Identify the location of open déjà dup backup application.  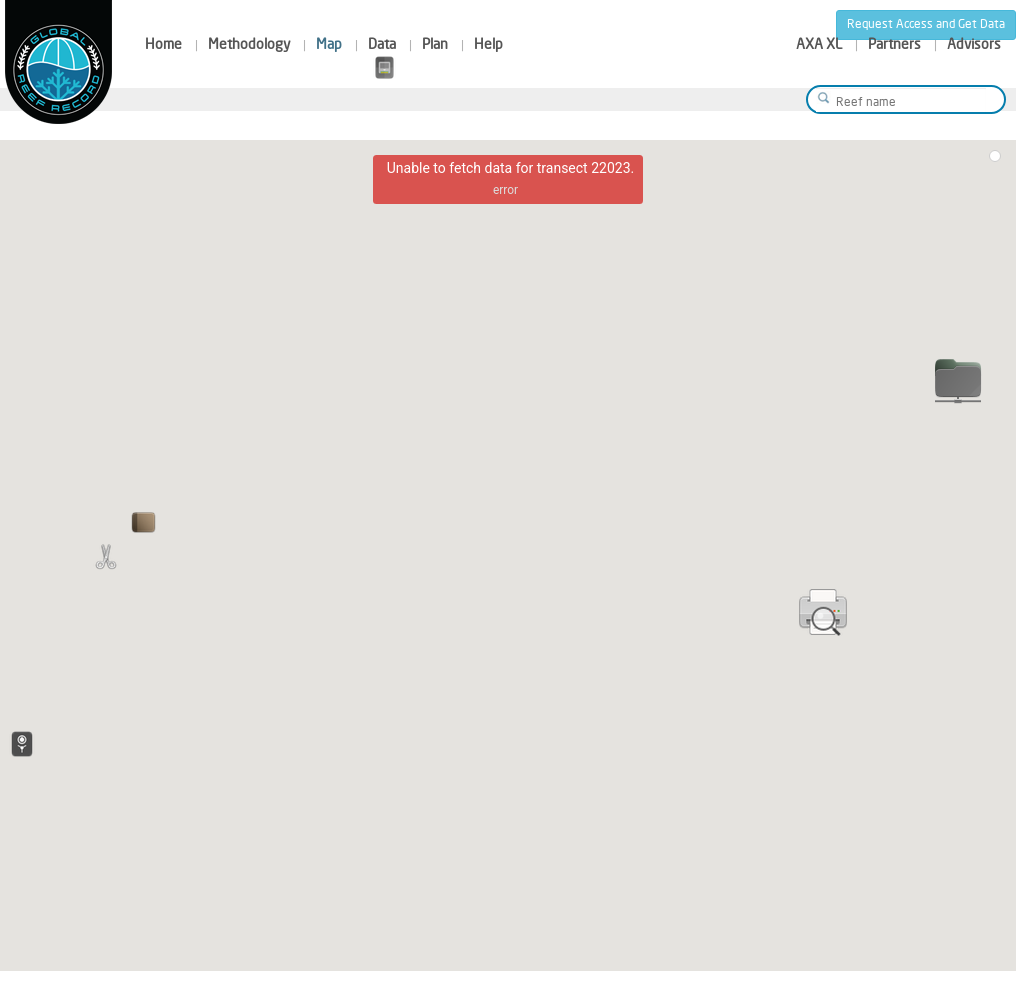
(22, 744).